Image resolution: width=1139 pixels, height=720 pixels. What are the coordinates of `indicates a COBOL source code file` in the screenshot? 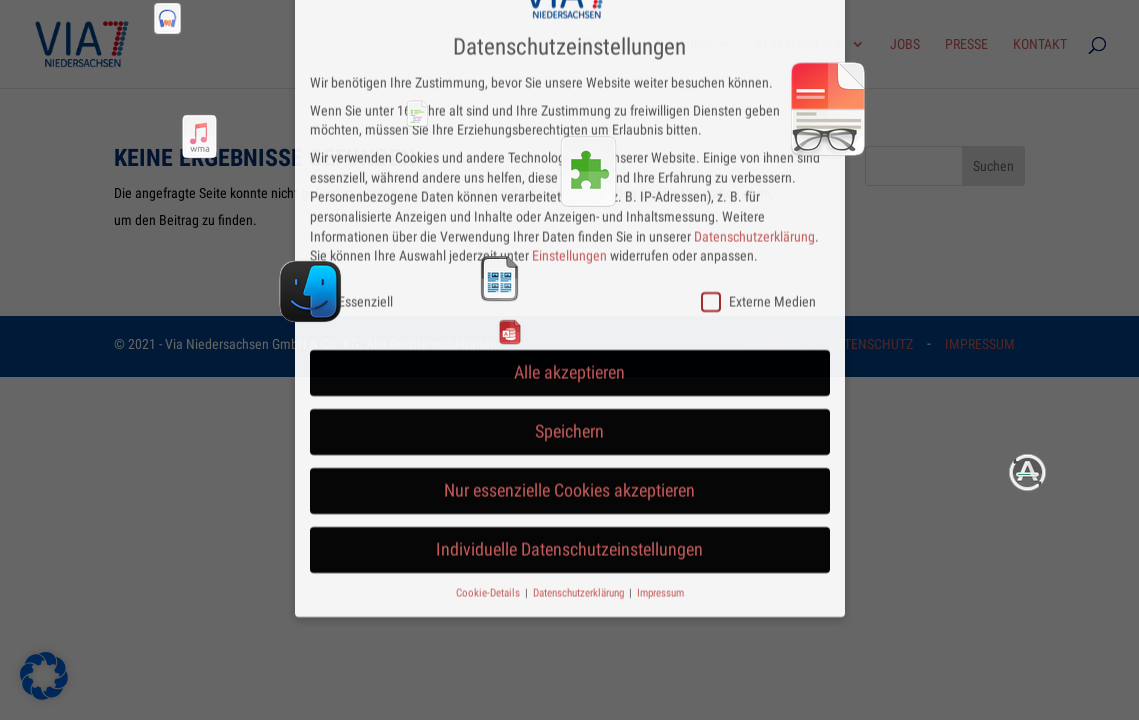 It's located at (417, 113).